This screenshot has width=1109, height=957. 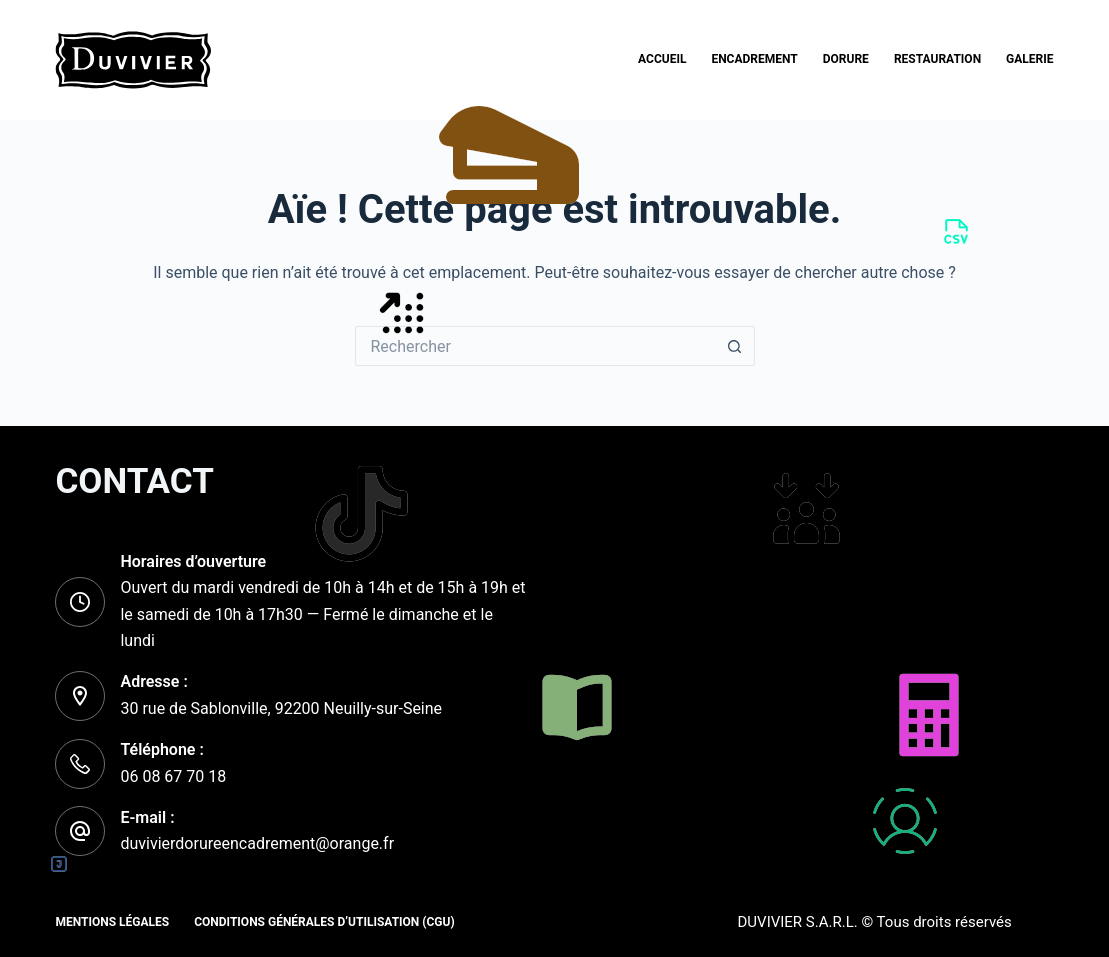 What do you see at coordinates (577, 705) in the screenshot?
I see `open reading mode or e-reader` at bounding box center [577, 705].